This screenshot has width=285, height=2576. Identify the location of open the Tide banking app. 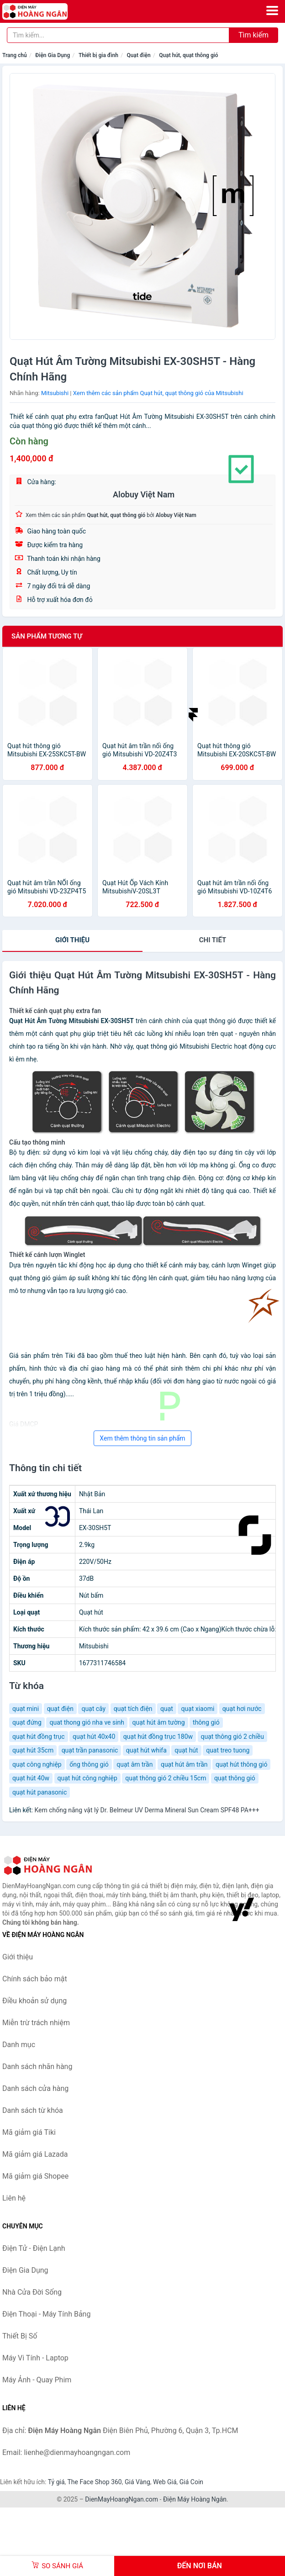
(142, 296).